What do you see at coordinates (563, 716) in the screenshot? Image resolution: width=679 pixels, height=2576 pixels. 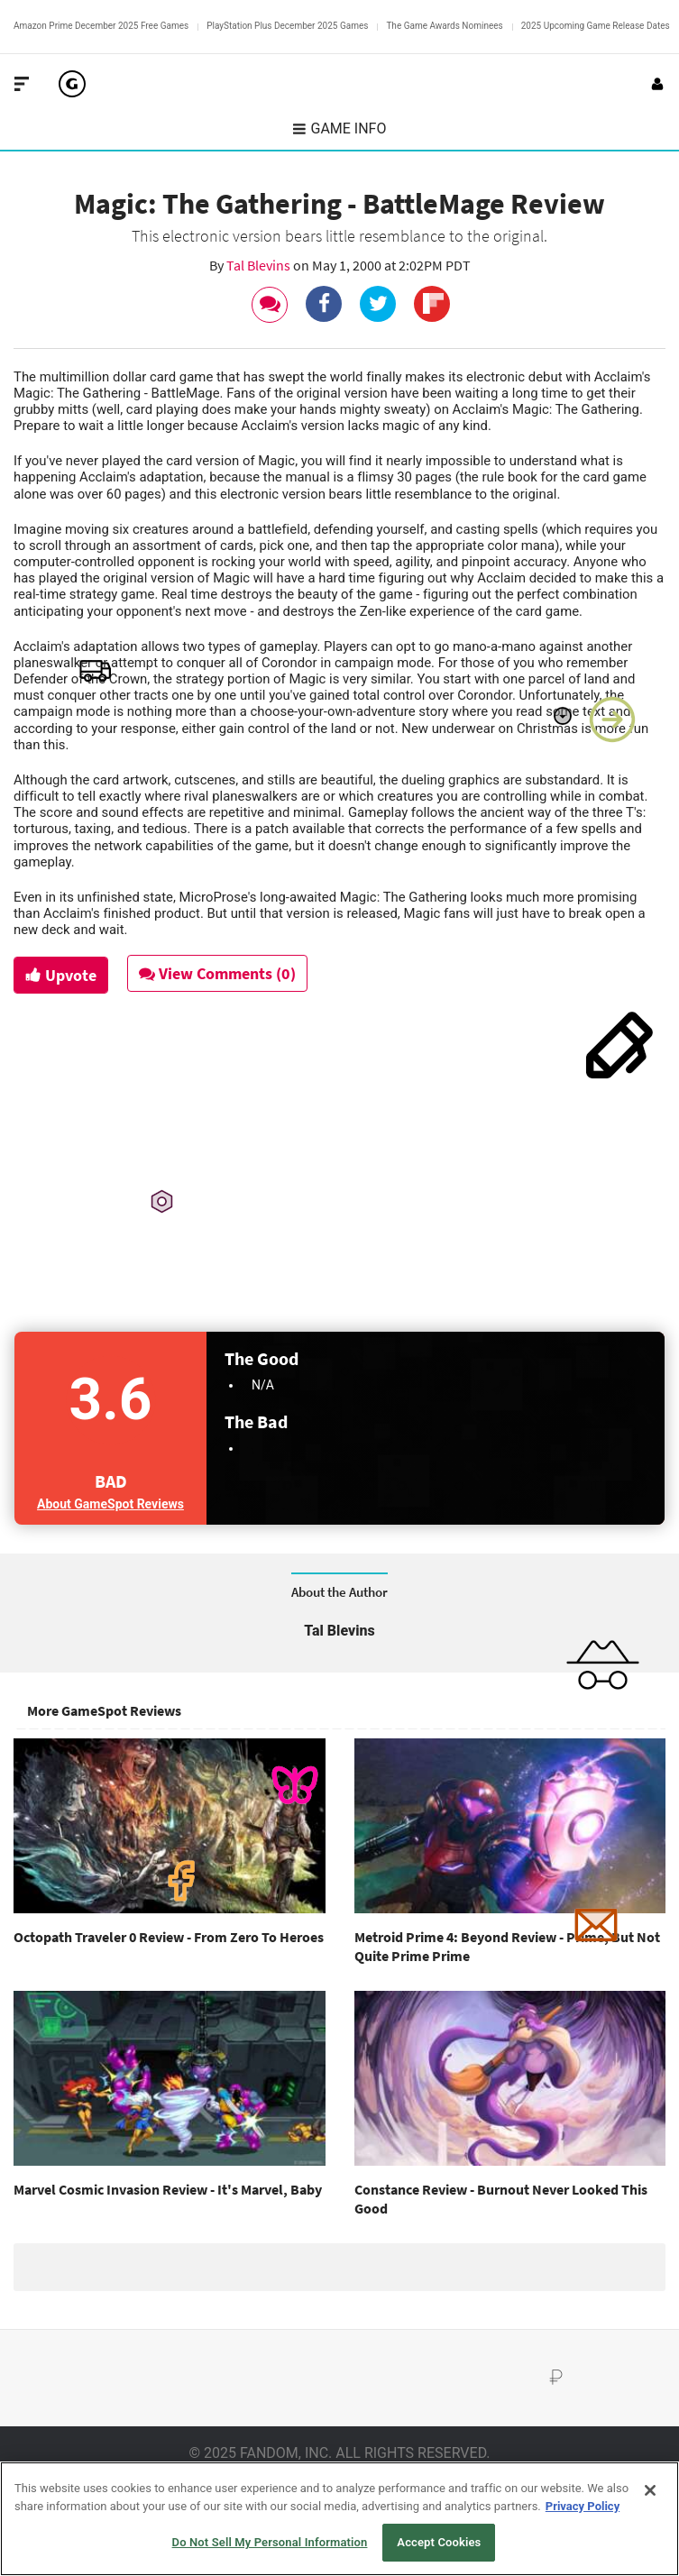 I see `expand dropdown menu or options` at bounding box center [563, 716].